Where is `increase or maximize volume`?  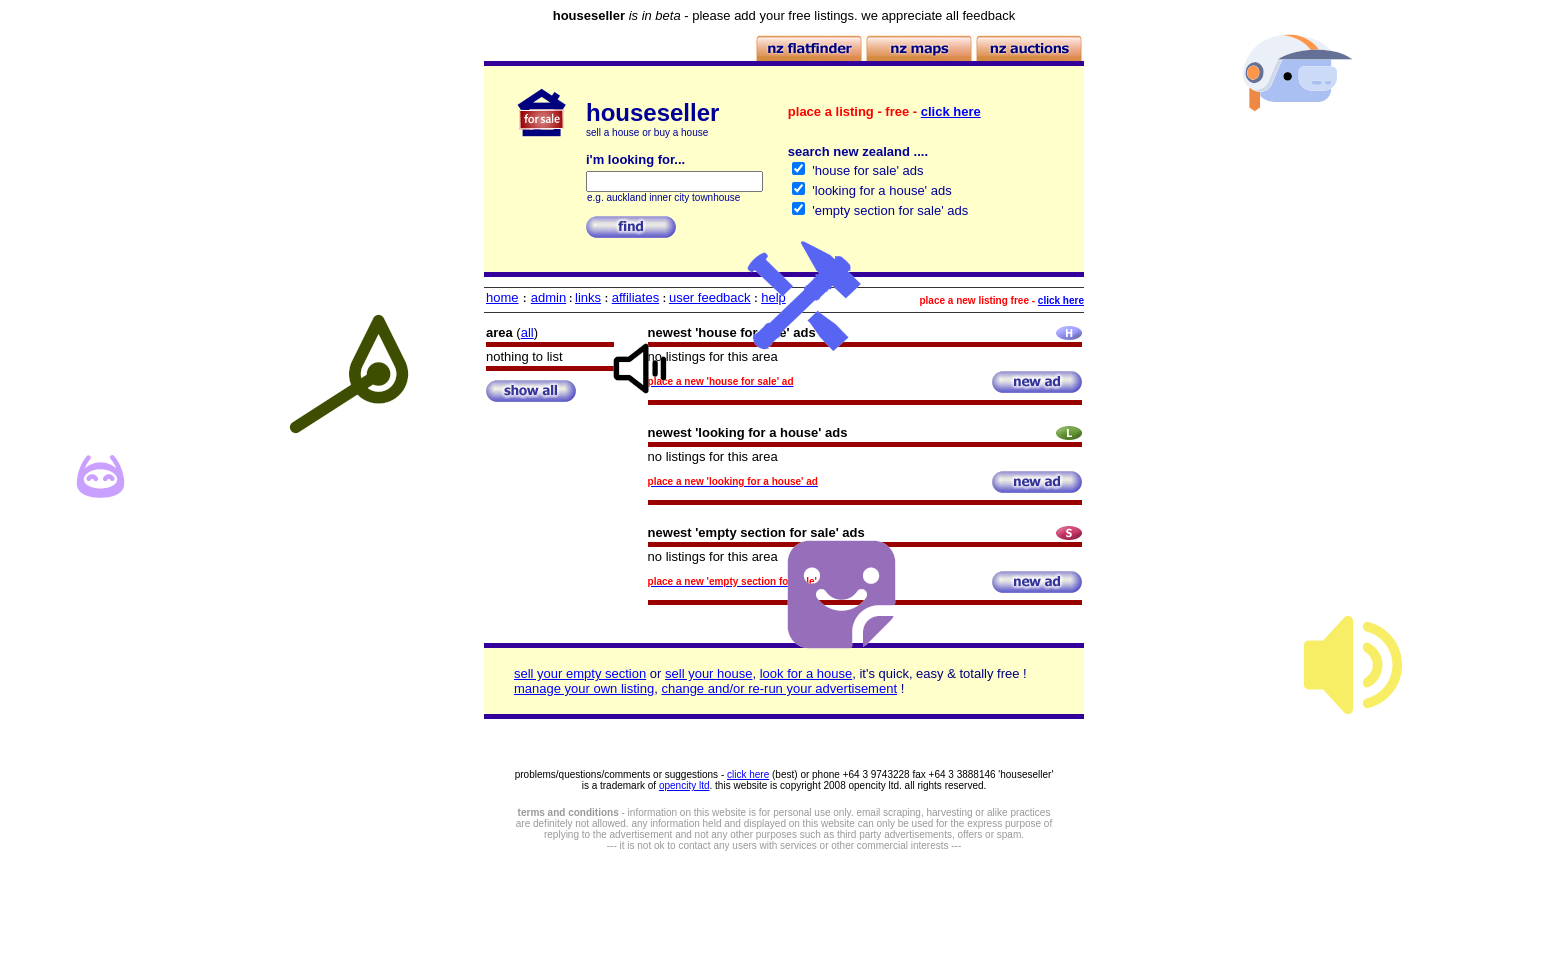 increase or maximize volume is located at coordinates (638, 368).